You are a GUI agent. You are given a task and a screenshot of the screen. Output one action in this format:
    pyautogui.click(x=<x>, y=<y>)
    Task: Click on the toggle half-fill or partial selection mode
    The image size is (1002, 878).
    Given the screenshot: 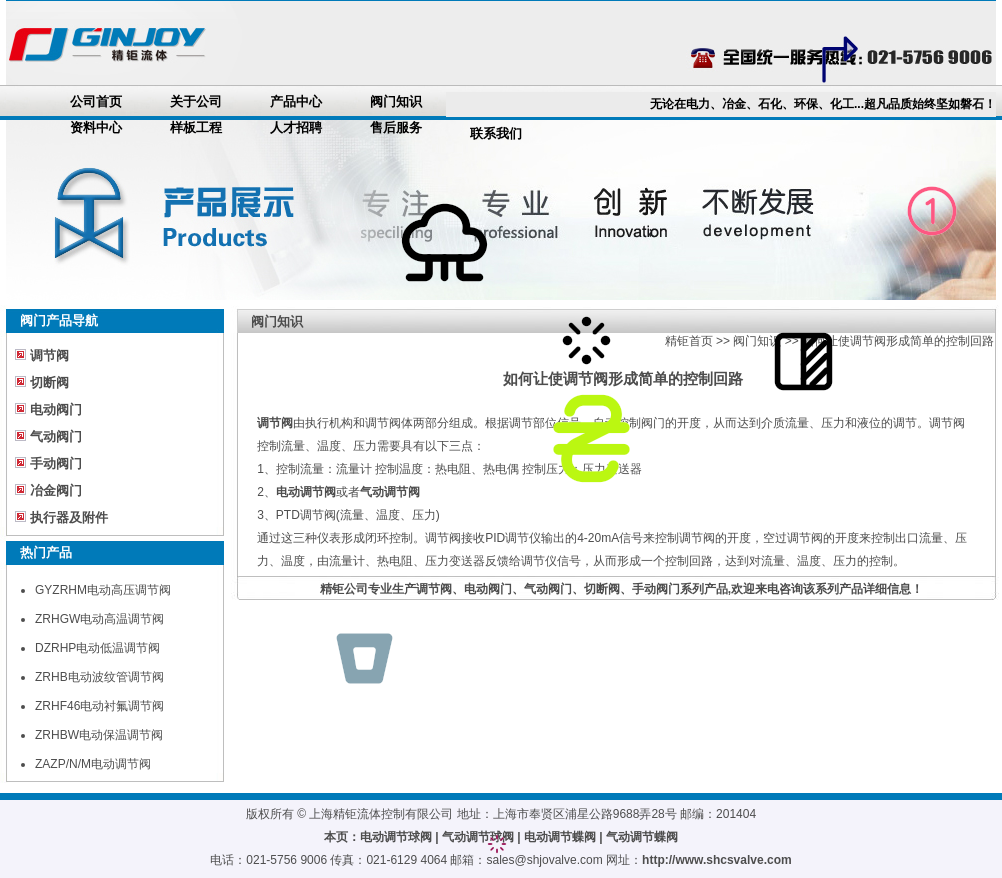 What is the action you would take?
    pyautogui.click(x=803, y=361)
    